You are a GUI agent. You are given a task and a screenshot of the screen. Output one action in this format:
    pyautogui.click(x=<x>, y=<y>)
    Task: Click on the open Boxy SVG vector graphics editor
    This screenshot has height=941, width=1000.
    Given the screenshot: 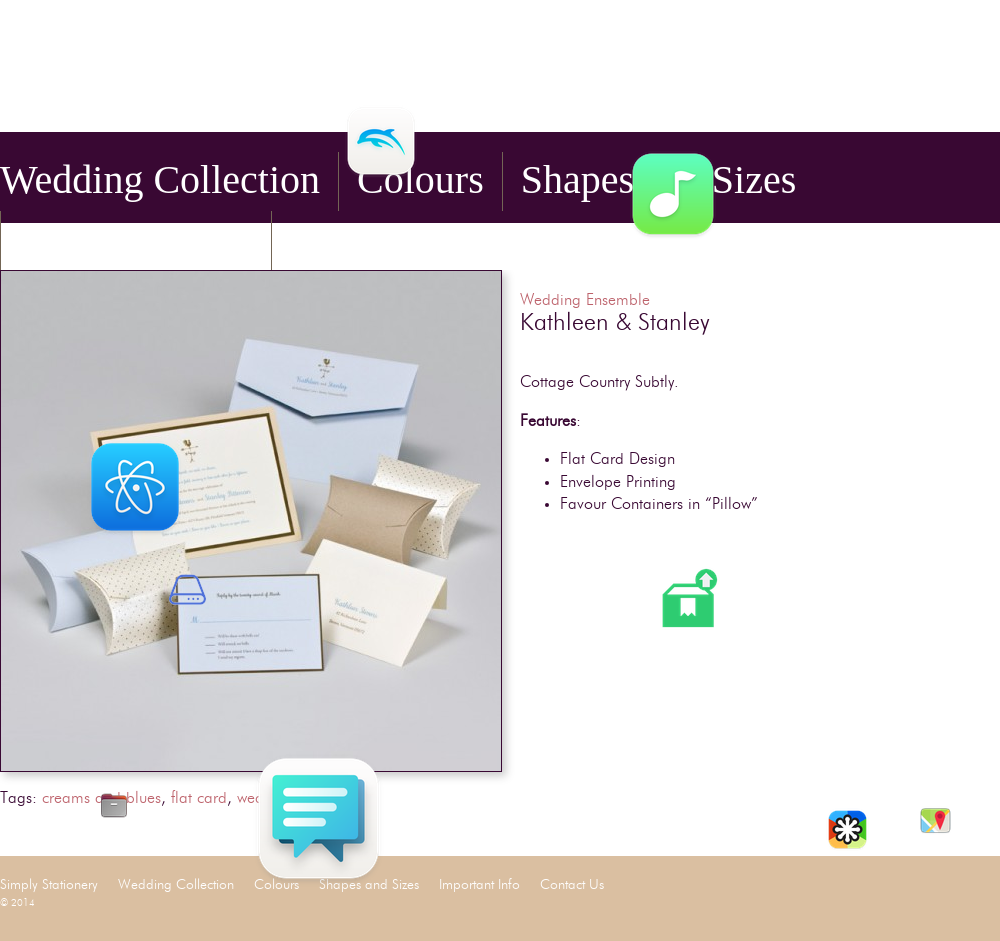 What is the action you would take?
    pyautogui.click(x=847, y=829)
    